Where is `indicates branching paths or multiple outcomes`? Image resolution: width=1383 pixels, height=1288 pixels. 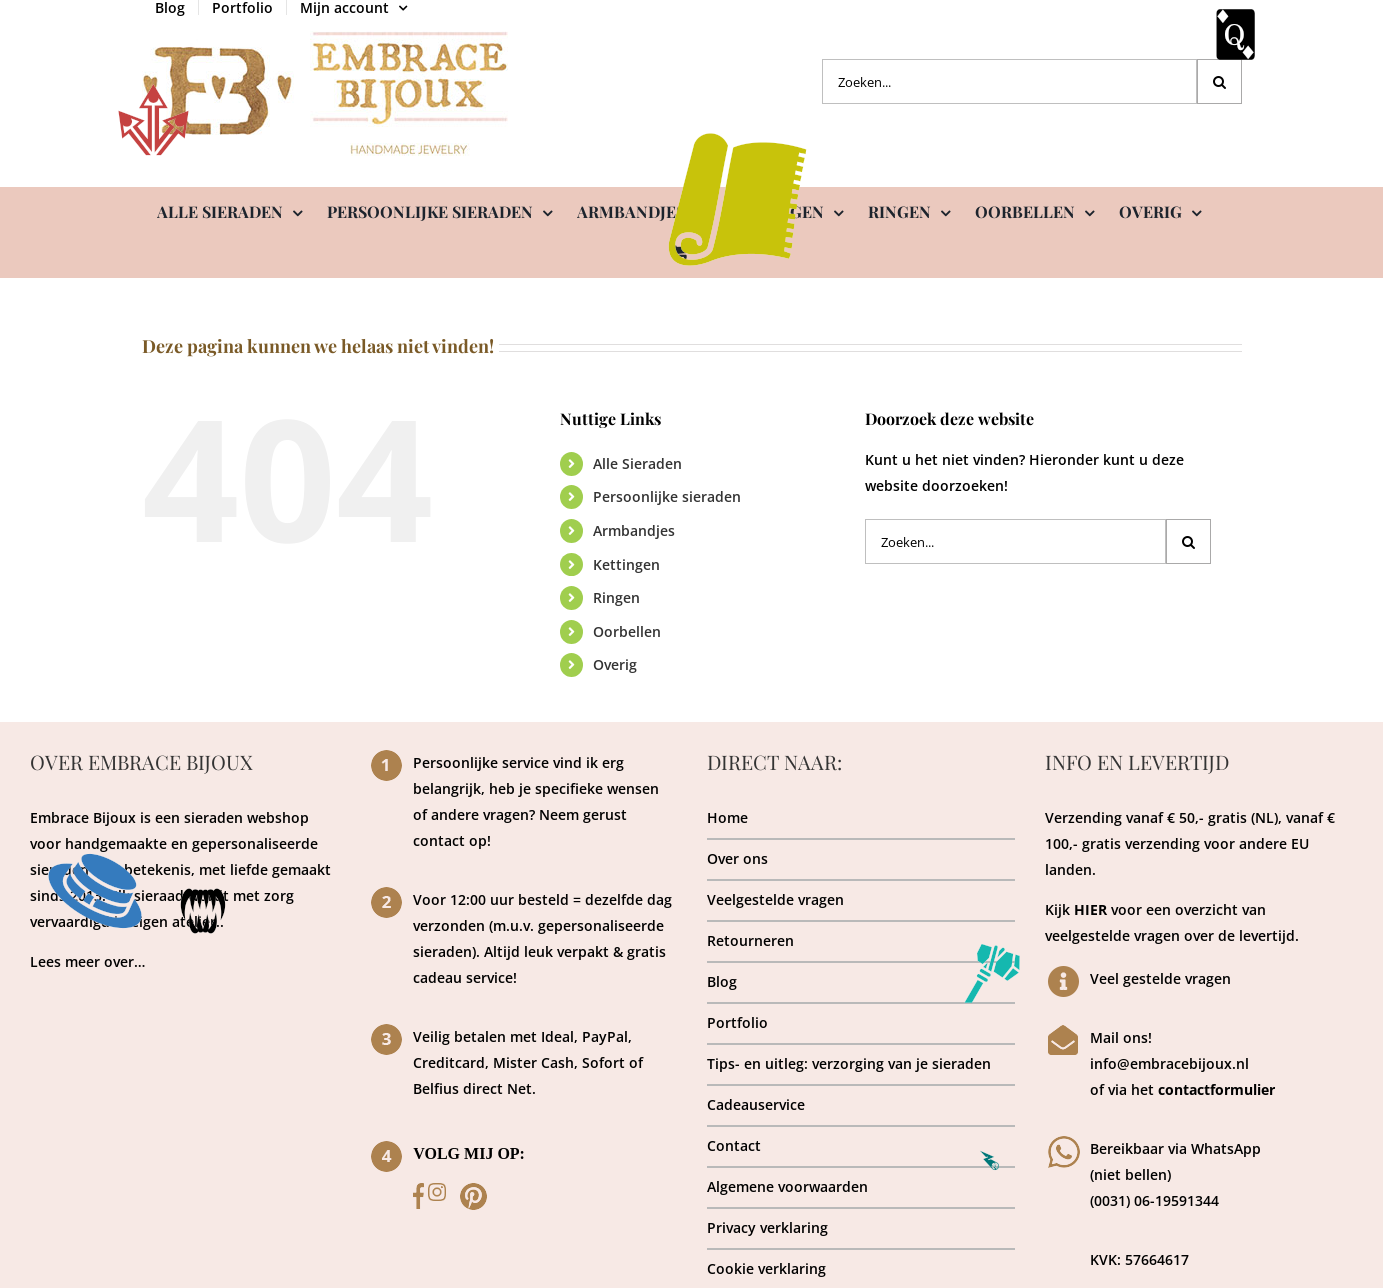
indicates branching paths or multiple outcomes is located at coordinates (153, 120).